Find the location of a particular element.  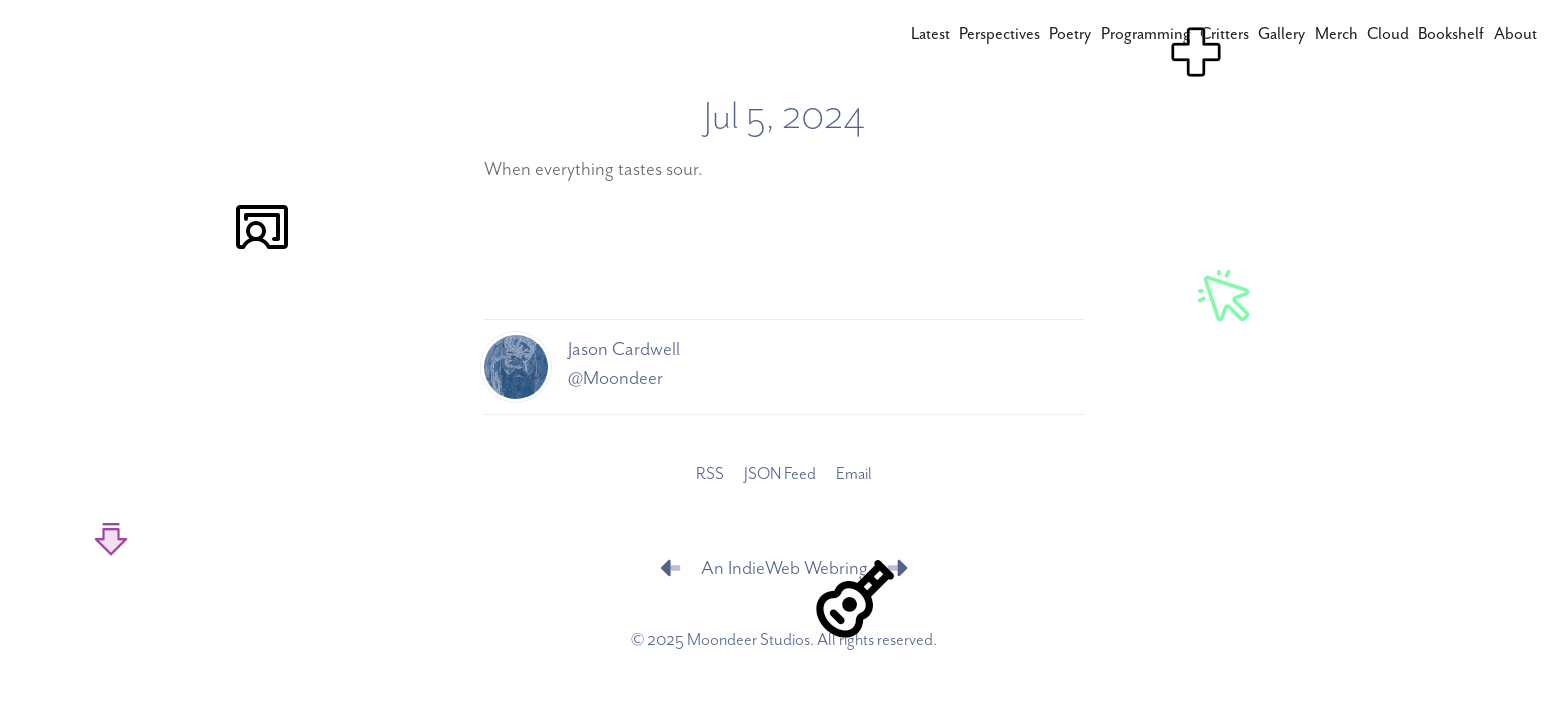

access health or medical features is located at coordinates (1196, 52).